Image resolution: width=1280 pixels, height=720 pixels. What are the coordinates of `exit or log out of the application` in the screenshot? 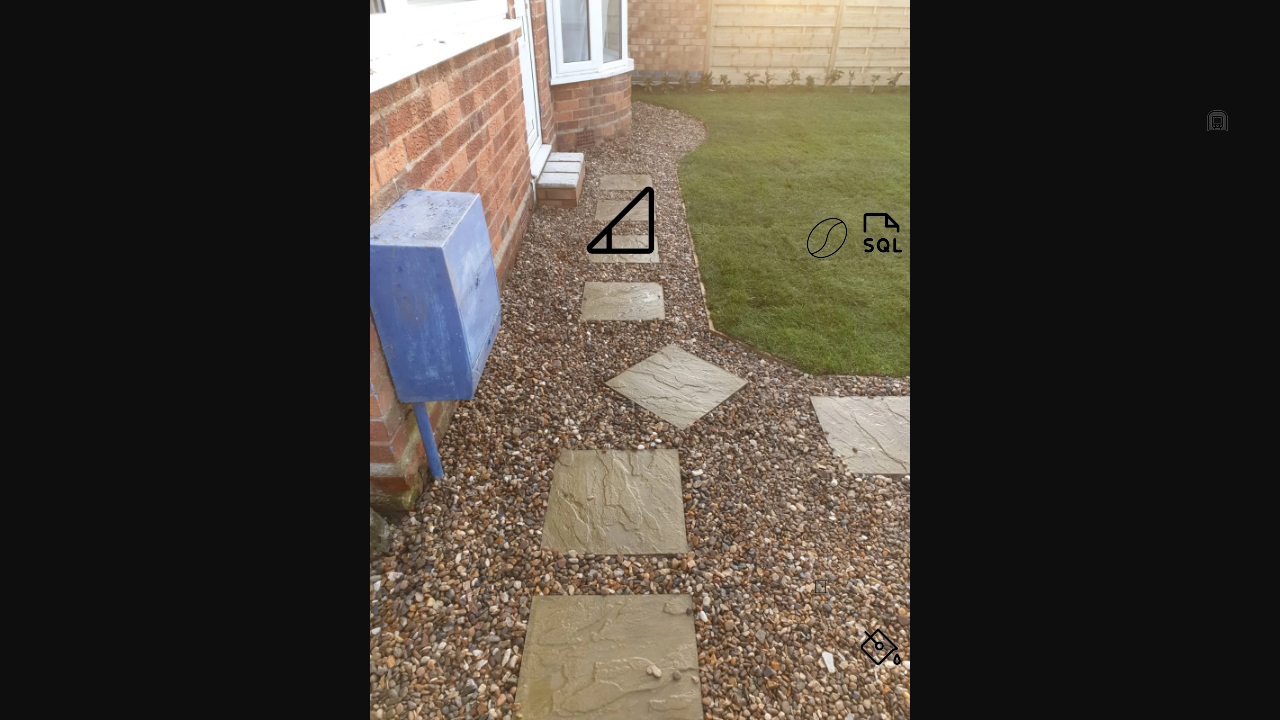 It's located at (820, 586).